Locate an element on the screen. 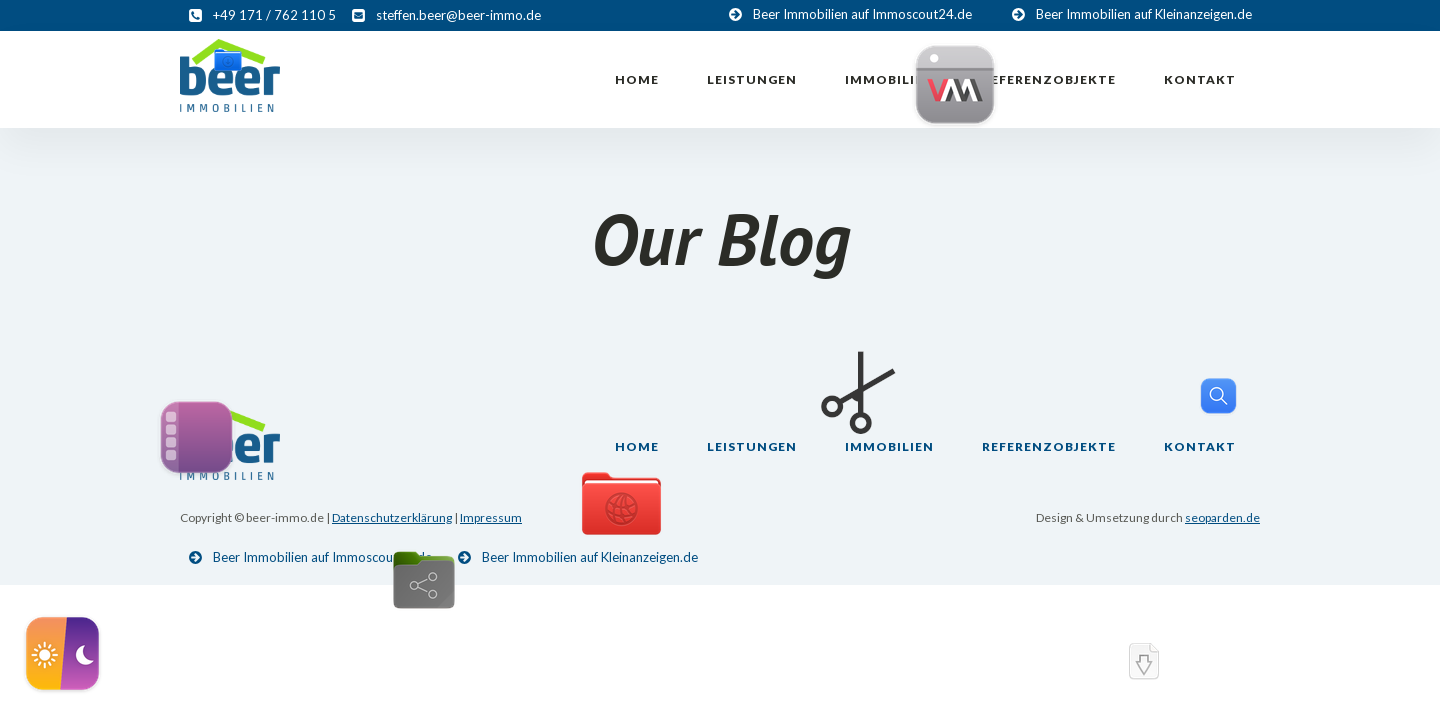 The width and height of the screenshot is (1440, 720). access your downloads folder is located at coordinates (228, 60).